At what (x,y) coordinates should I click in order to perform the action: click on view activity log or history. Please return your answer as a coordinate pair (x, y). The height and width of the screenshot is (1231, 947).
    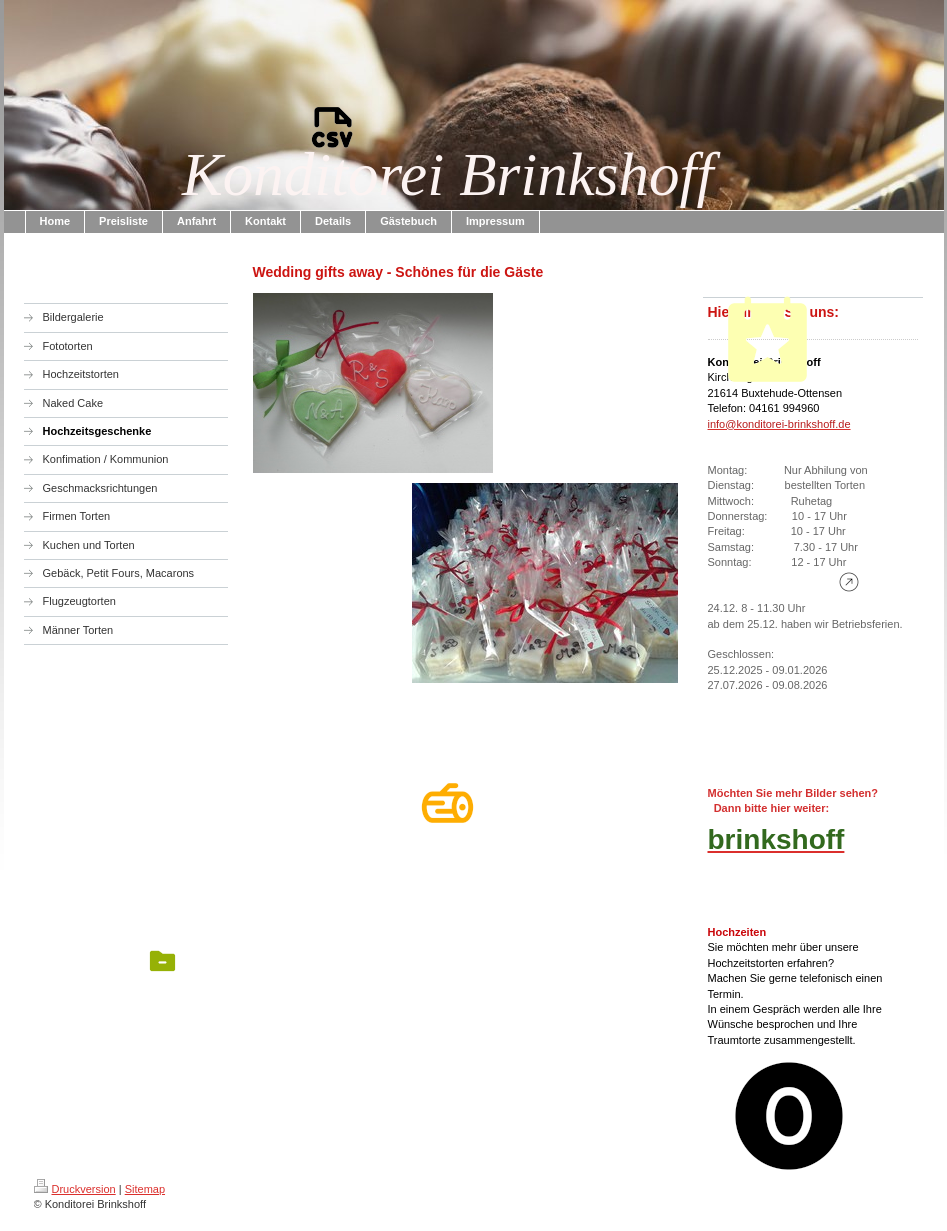
    Looking at the image, I should click on (447, 805).